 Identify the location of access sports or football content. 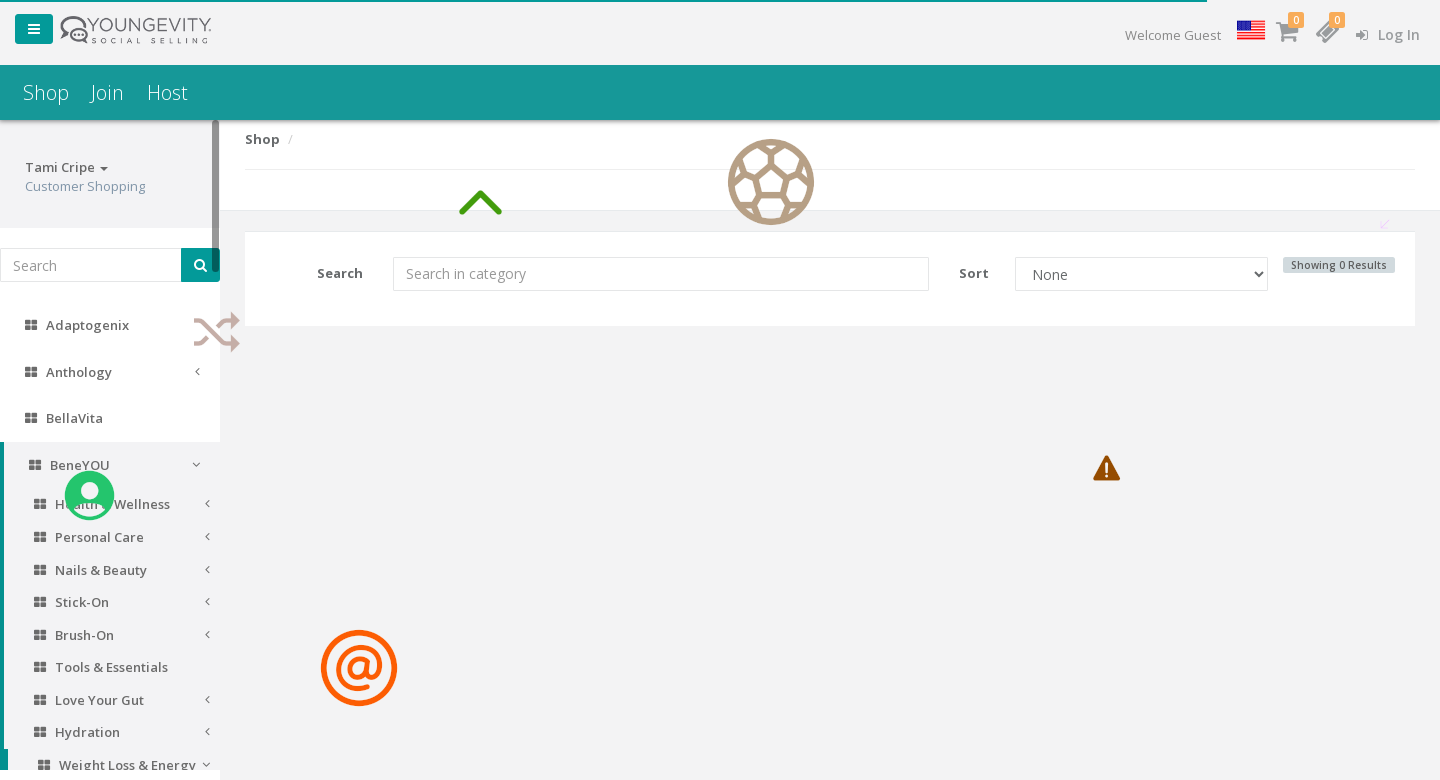
(771, 182).